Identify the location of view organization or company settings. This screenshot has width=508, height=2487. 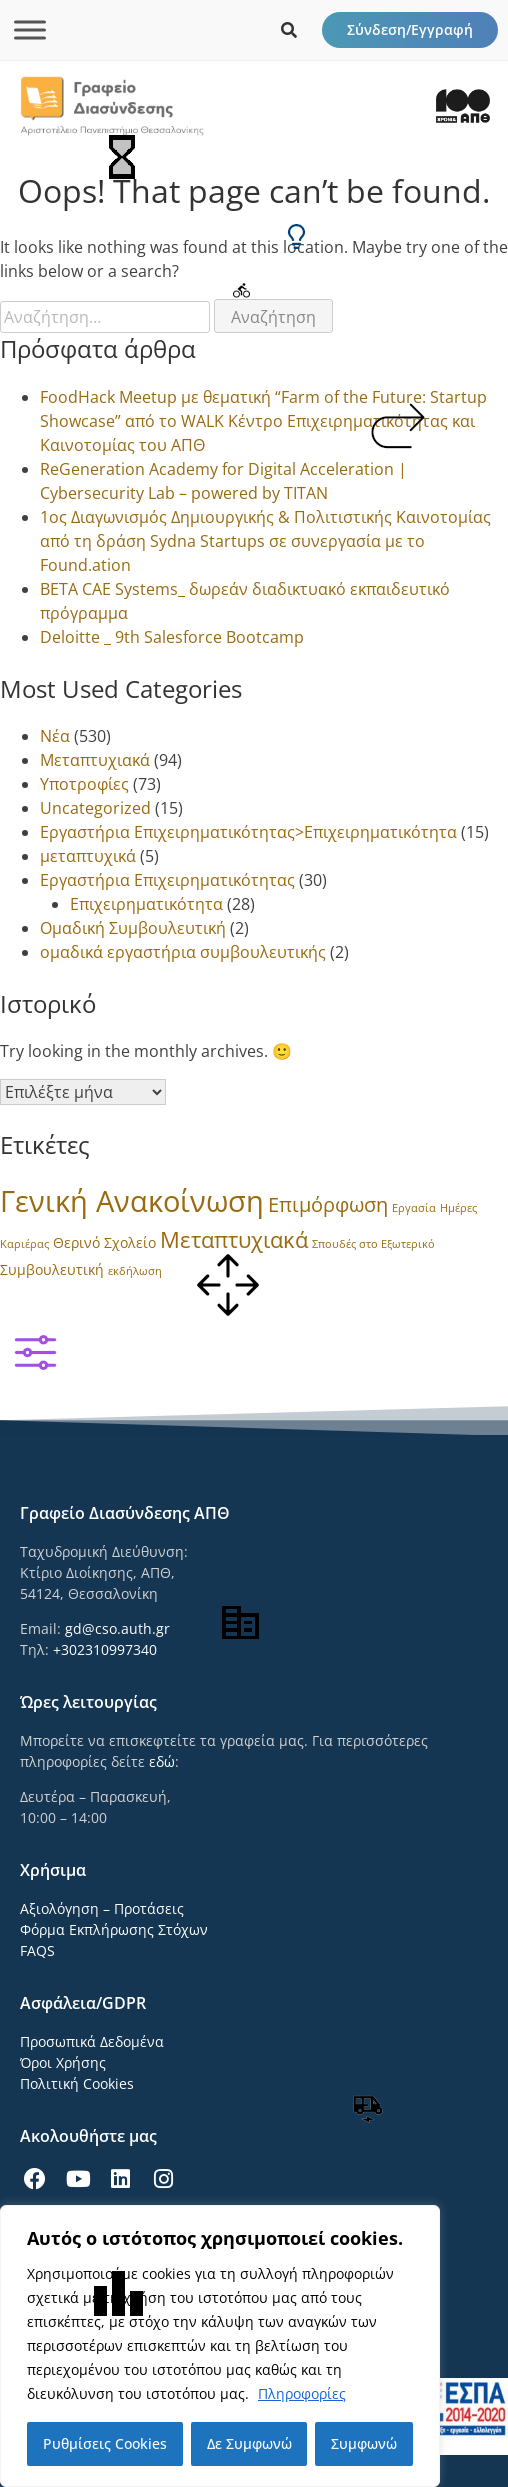
(240, 1622).